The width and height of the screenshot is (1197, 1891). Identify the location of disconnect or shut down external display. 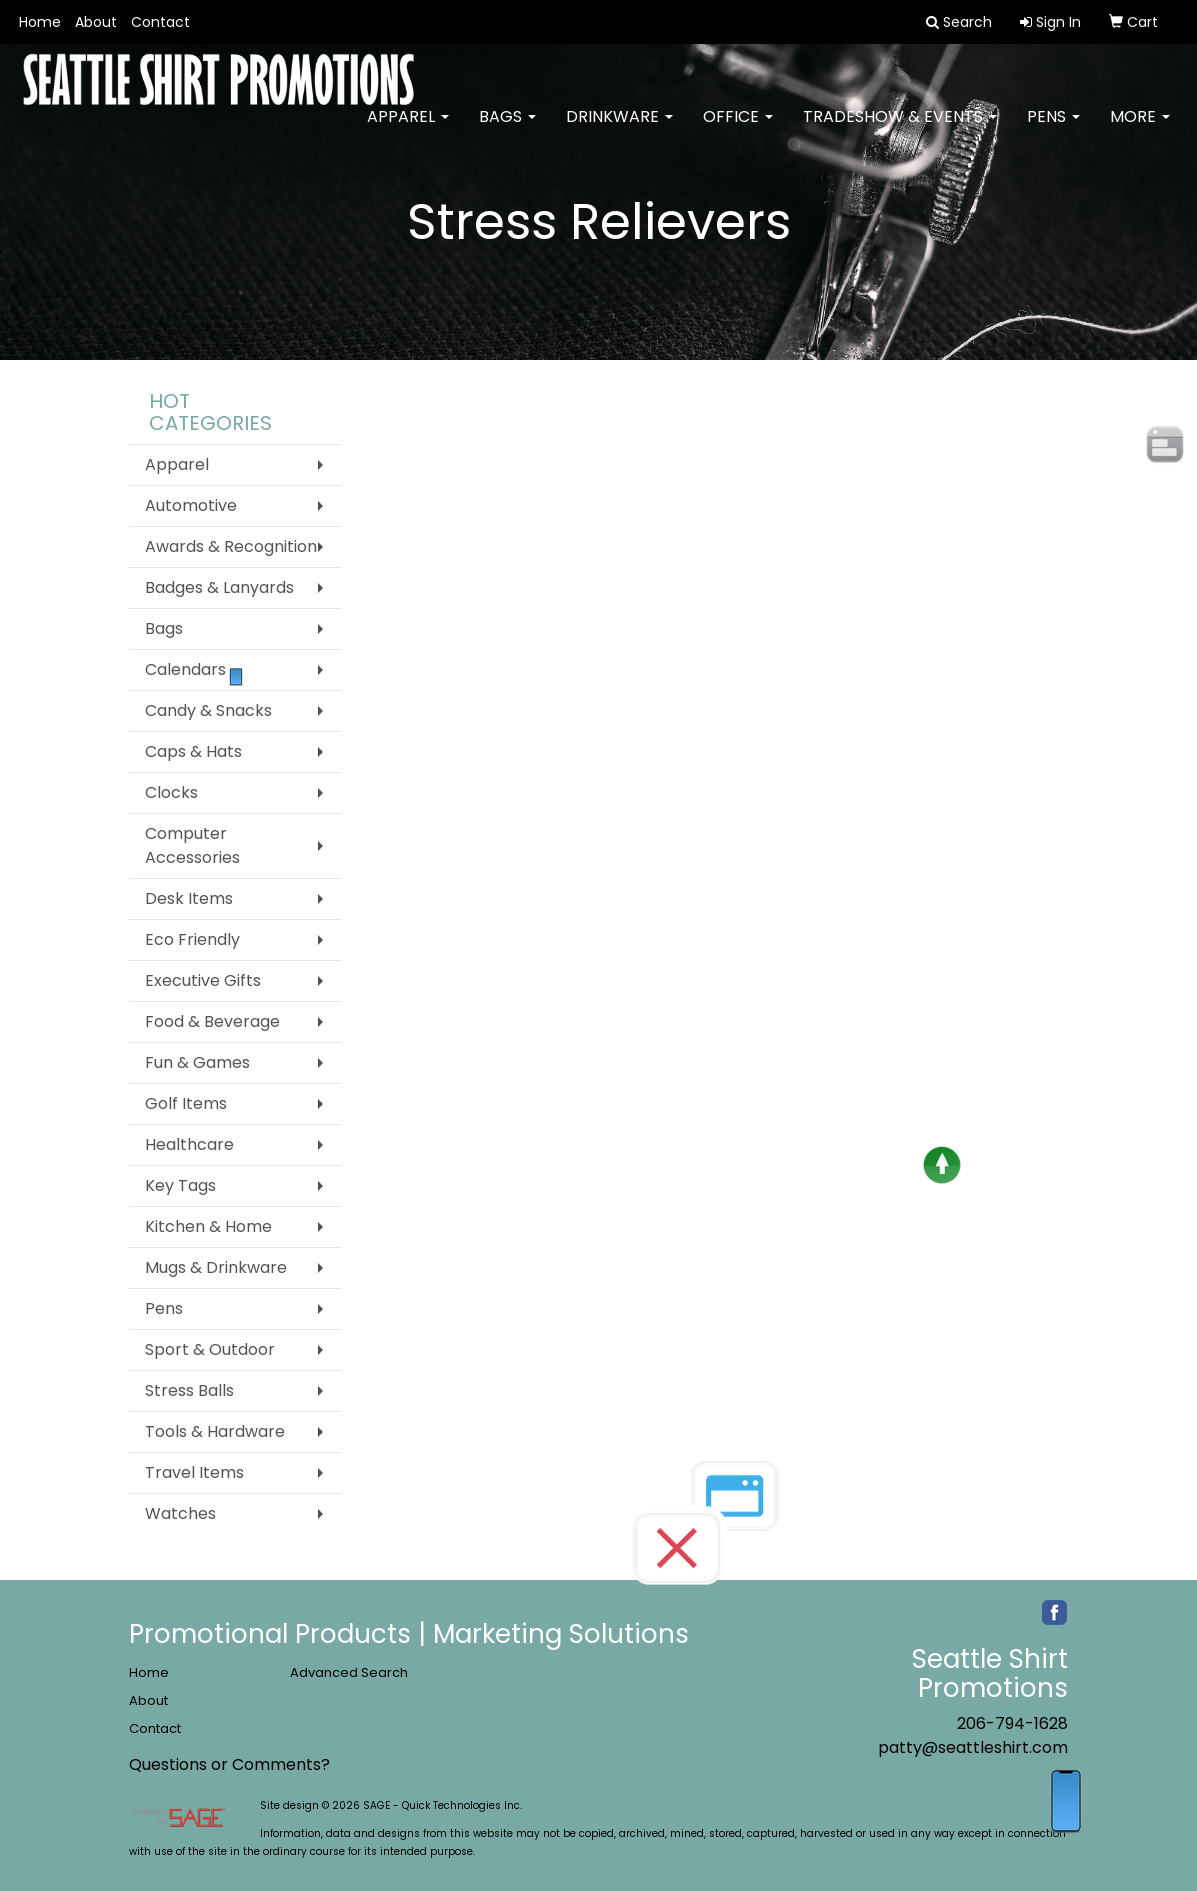
(706, 1522).